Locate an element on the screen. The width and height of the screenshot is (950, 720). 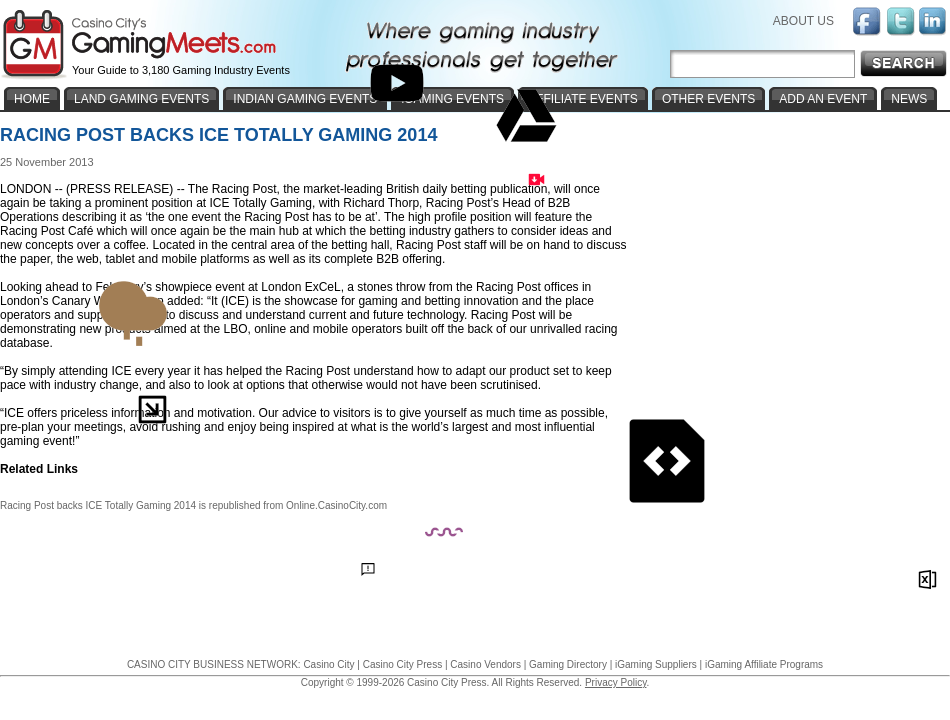
open YouTube app is located at coordinates (397, 83).